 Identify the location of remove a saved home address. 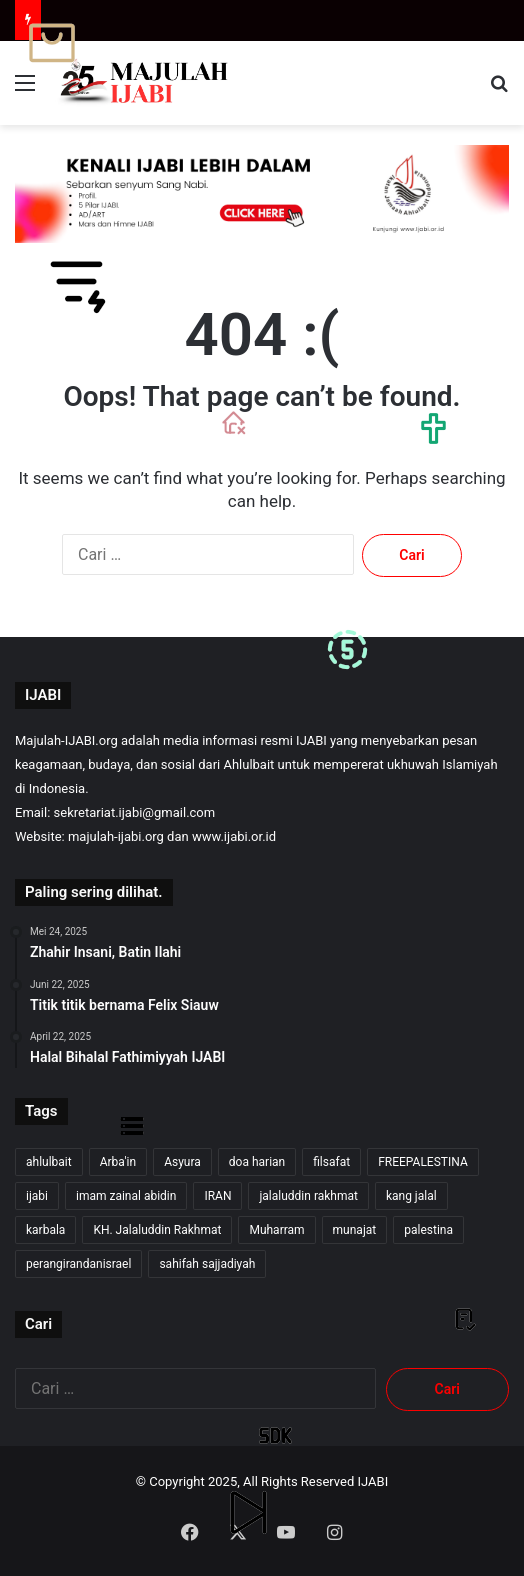
(233, 422).